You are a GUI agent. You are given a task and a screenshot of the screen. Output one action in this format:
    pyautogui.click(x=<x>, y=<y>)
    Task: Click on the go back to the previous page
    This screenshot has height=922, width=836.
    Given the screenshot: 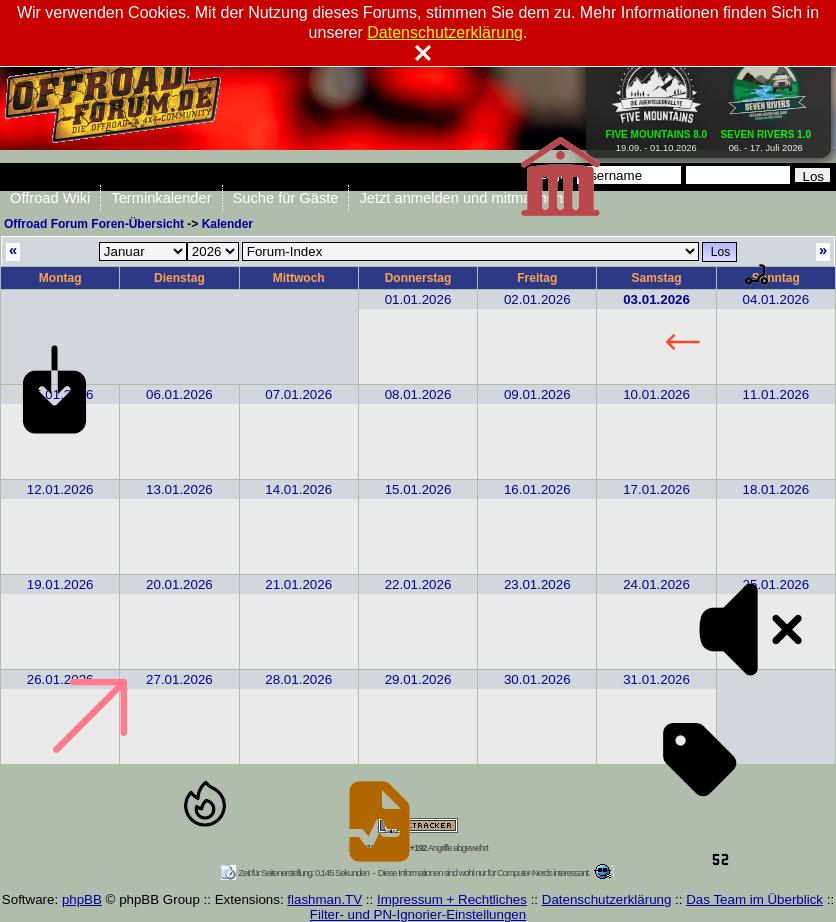 What is the action you would take?
    pyautogui.click(x=683, y=342)
    